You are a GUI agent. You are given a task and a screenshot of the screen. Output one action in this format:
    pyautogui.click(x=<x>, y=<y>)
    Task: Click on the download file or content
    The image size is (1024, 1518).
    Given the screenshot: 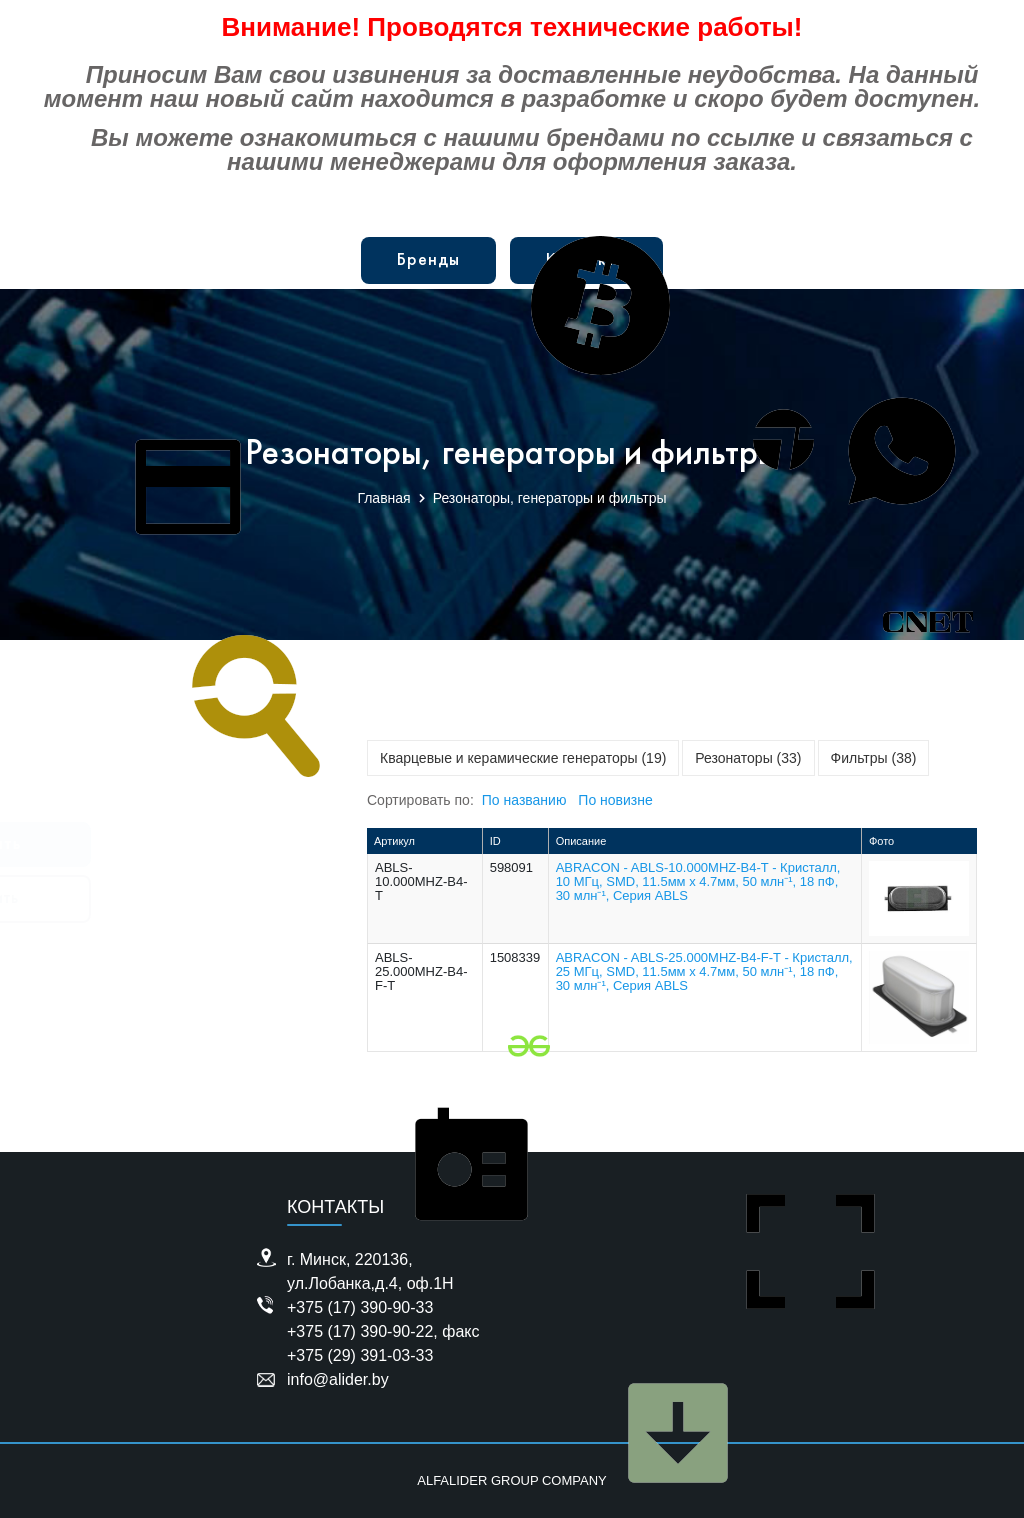 What is the action you would take?
    pyautogui.click(x=678, y=1433)
    